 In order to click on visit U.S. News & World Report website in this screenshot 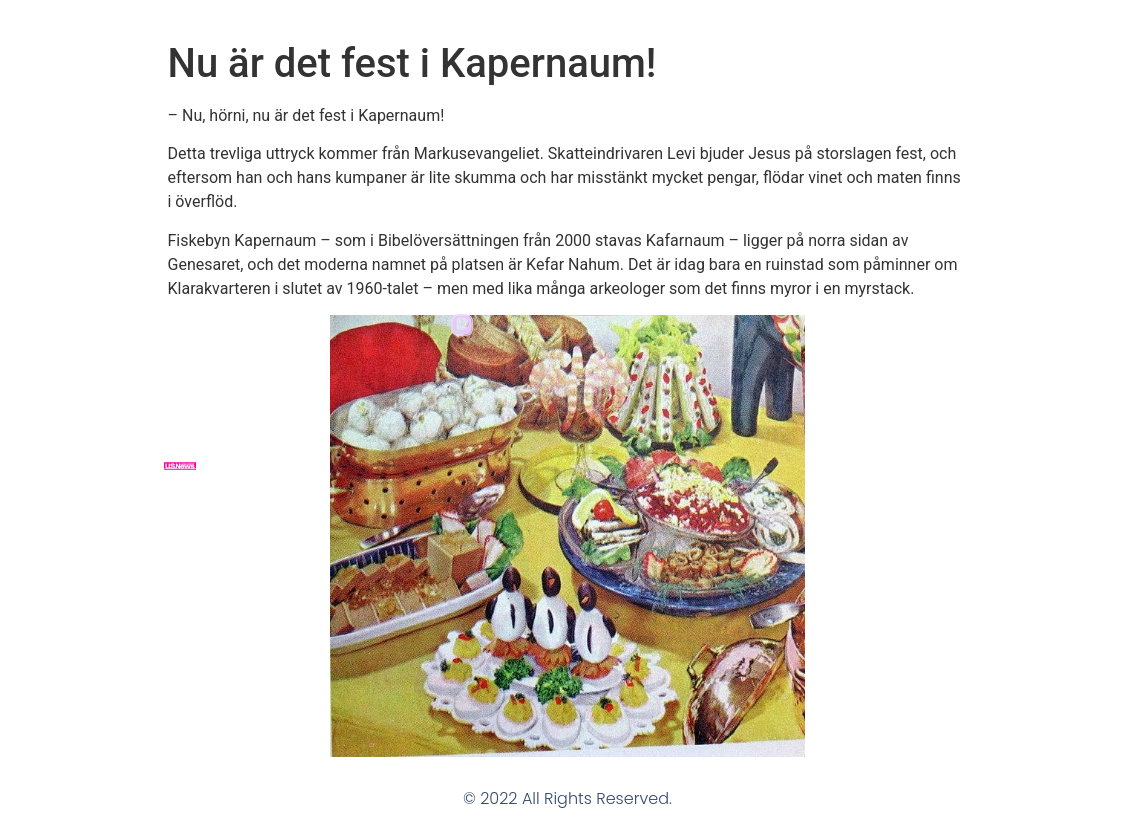, I will do `click(180, 466)`.